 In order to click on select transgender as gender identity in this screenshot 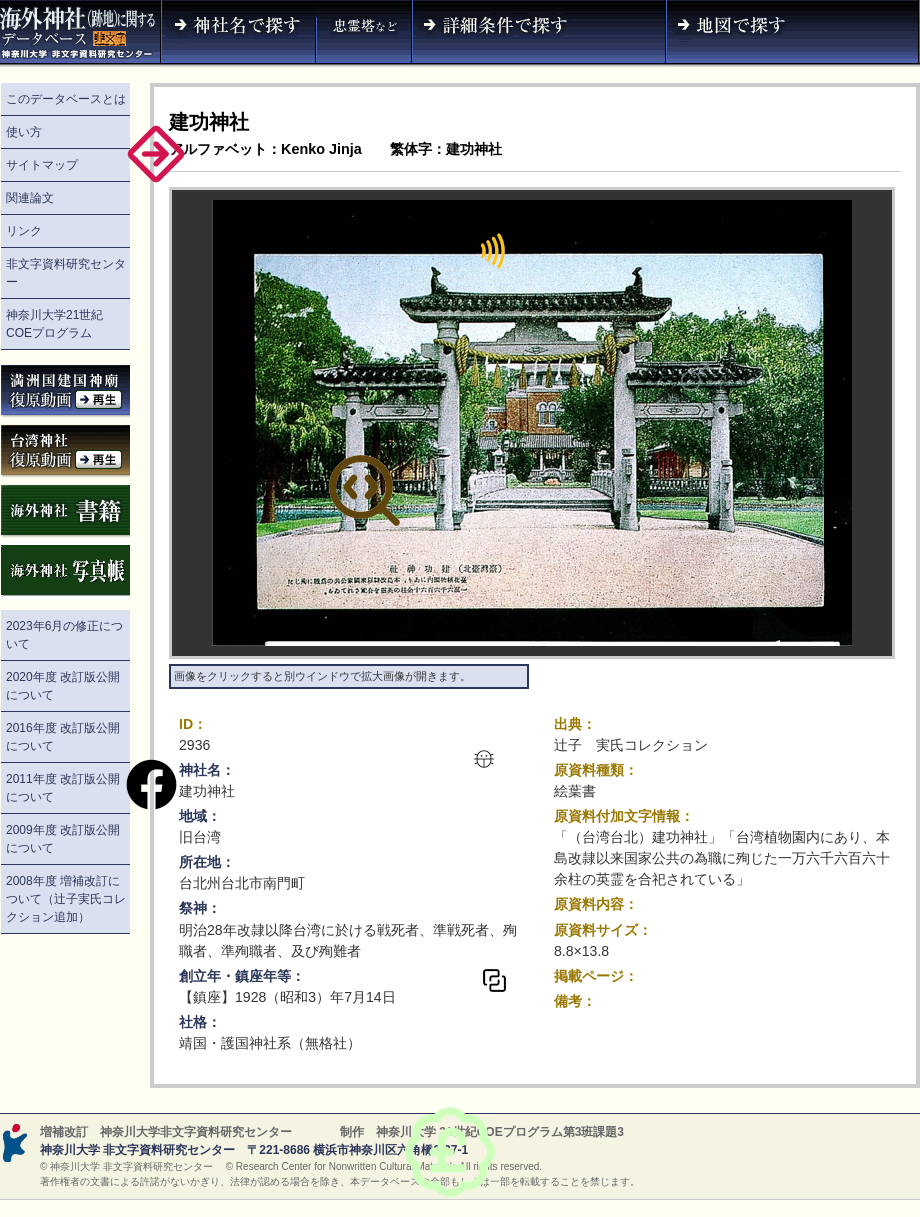, I will do `click(695, 376)`.